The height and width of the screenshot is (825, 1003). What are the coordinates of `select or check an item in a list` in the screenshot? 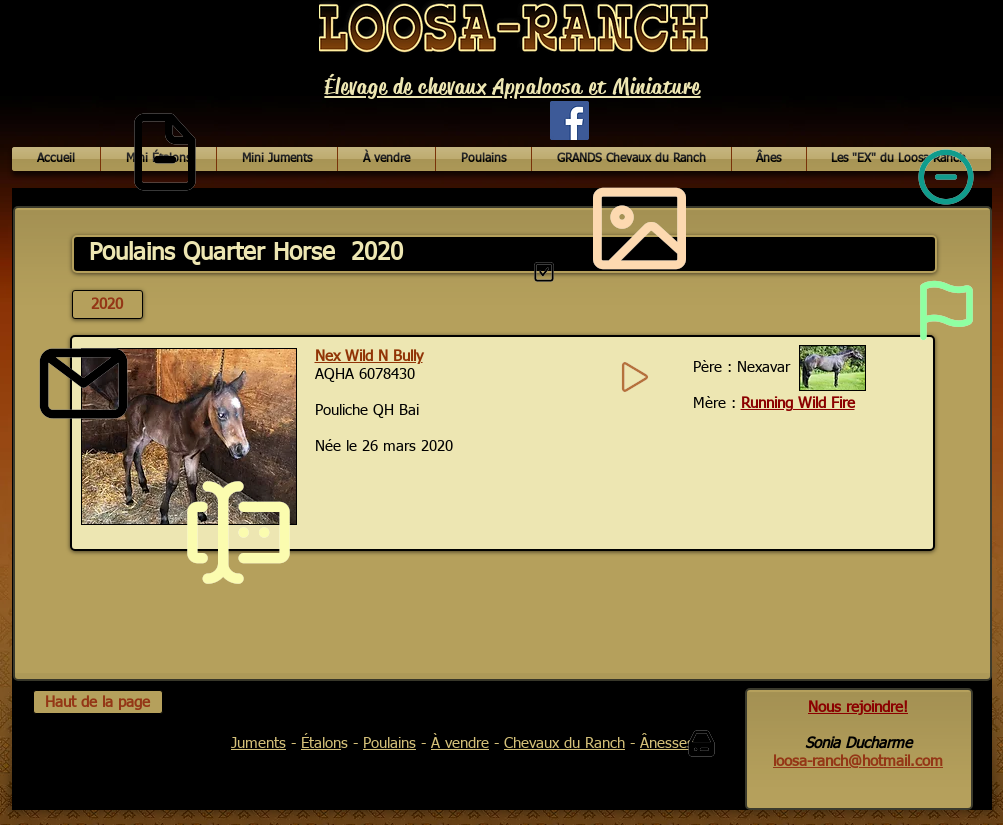 It's located at (544, 272).